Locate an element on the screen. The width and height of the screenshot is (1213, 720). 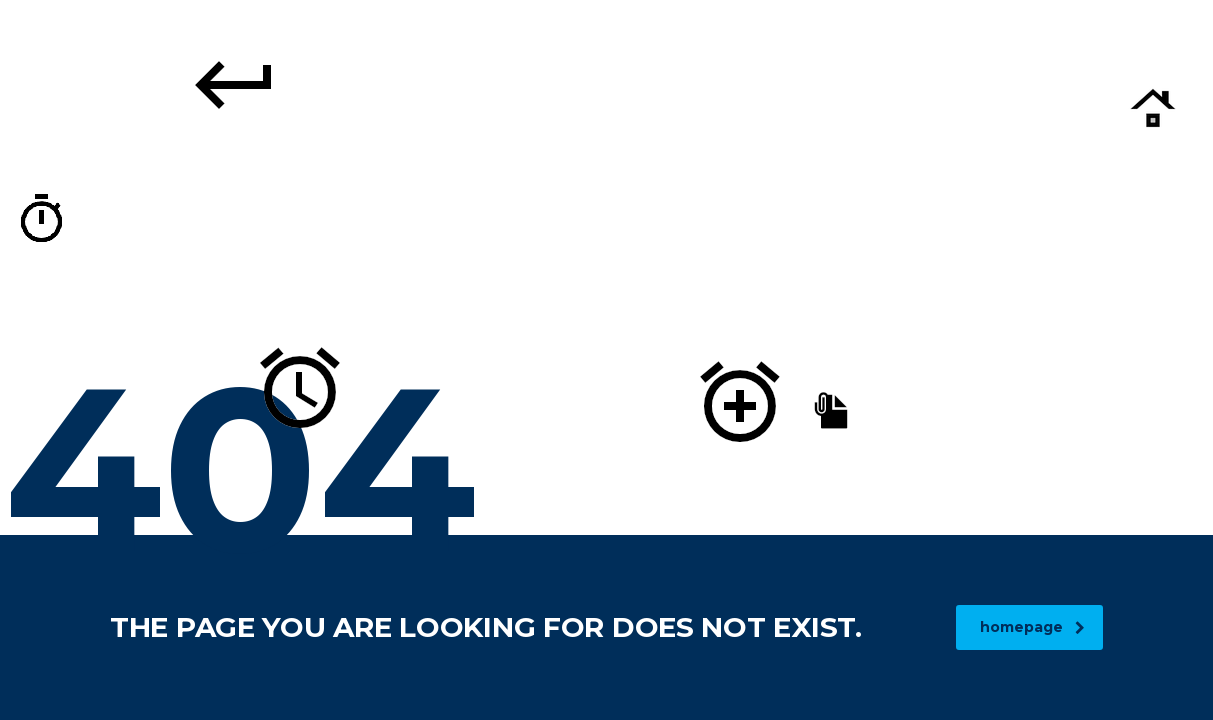
attach a file or document is located at coordinates (831, 411).